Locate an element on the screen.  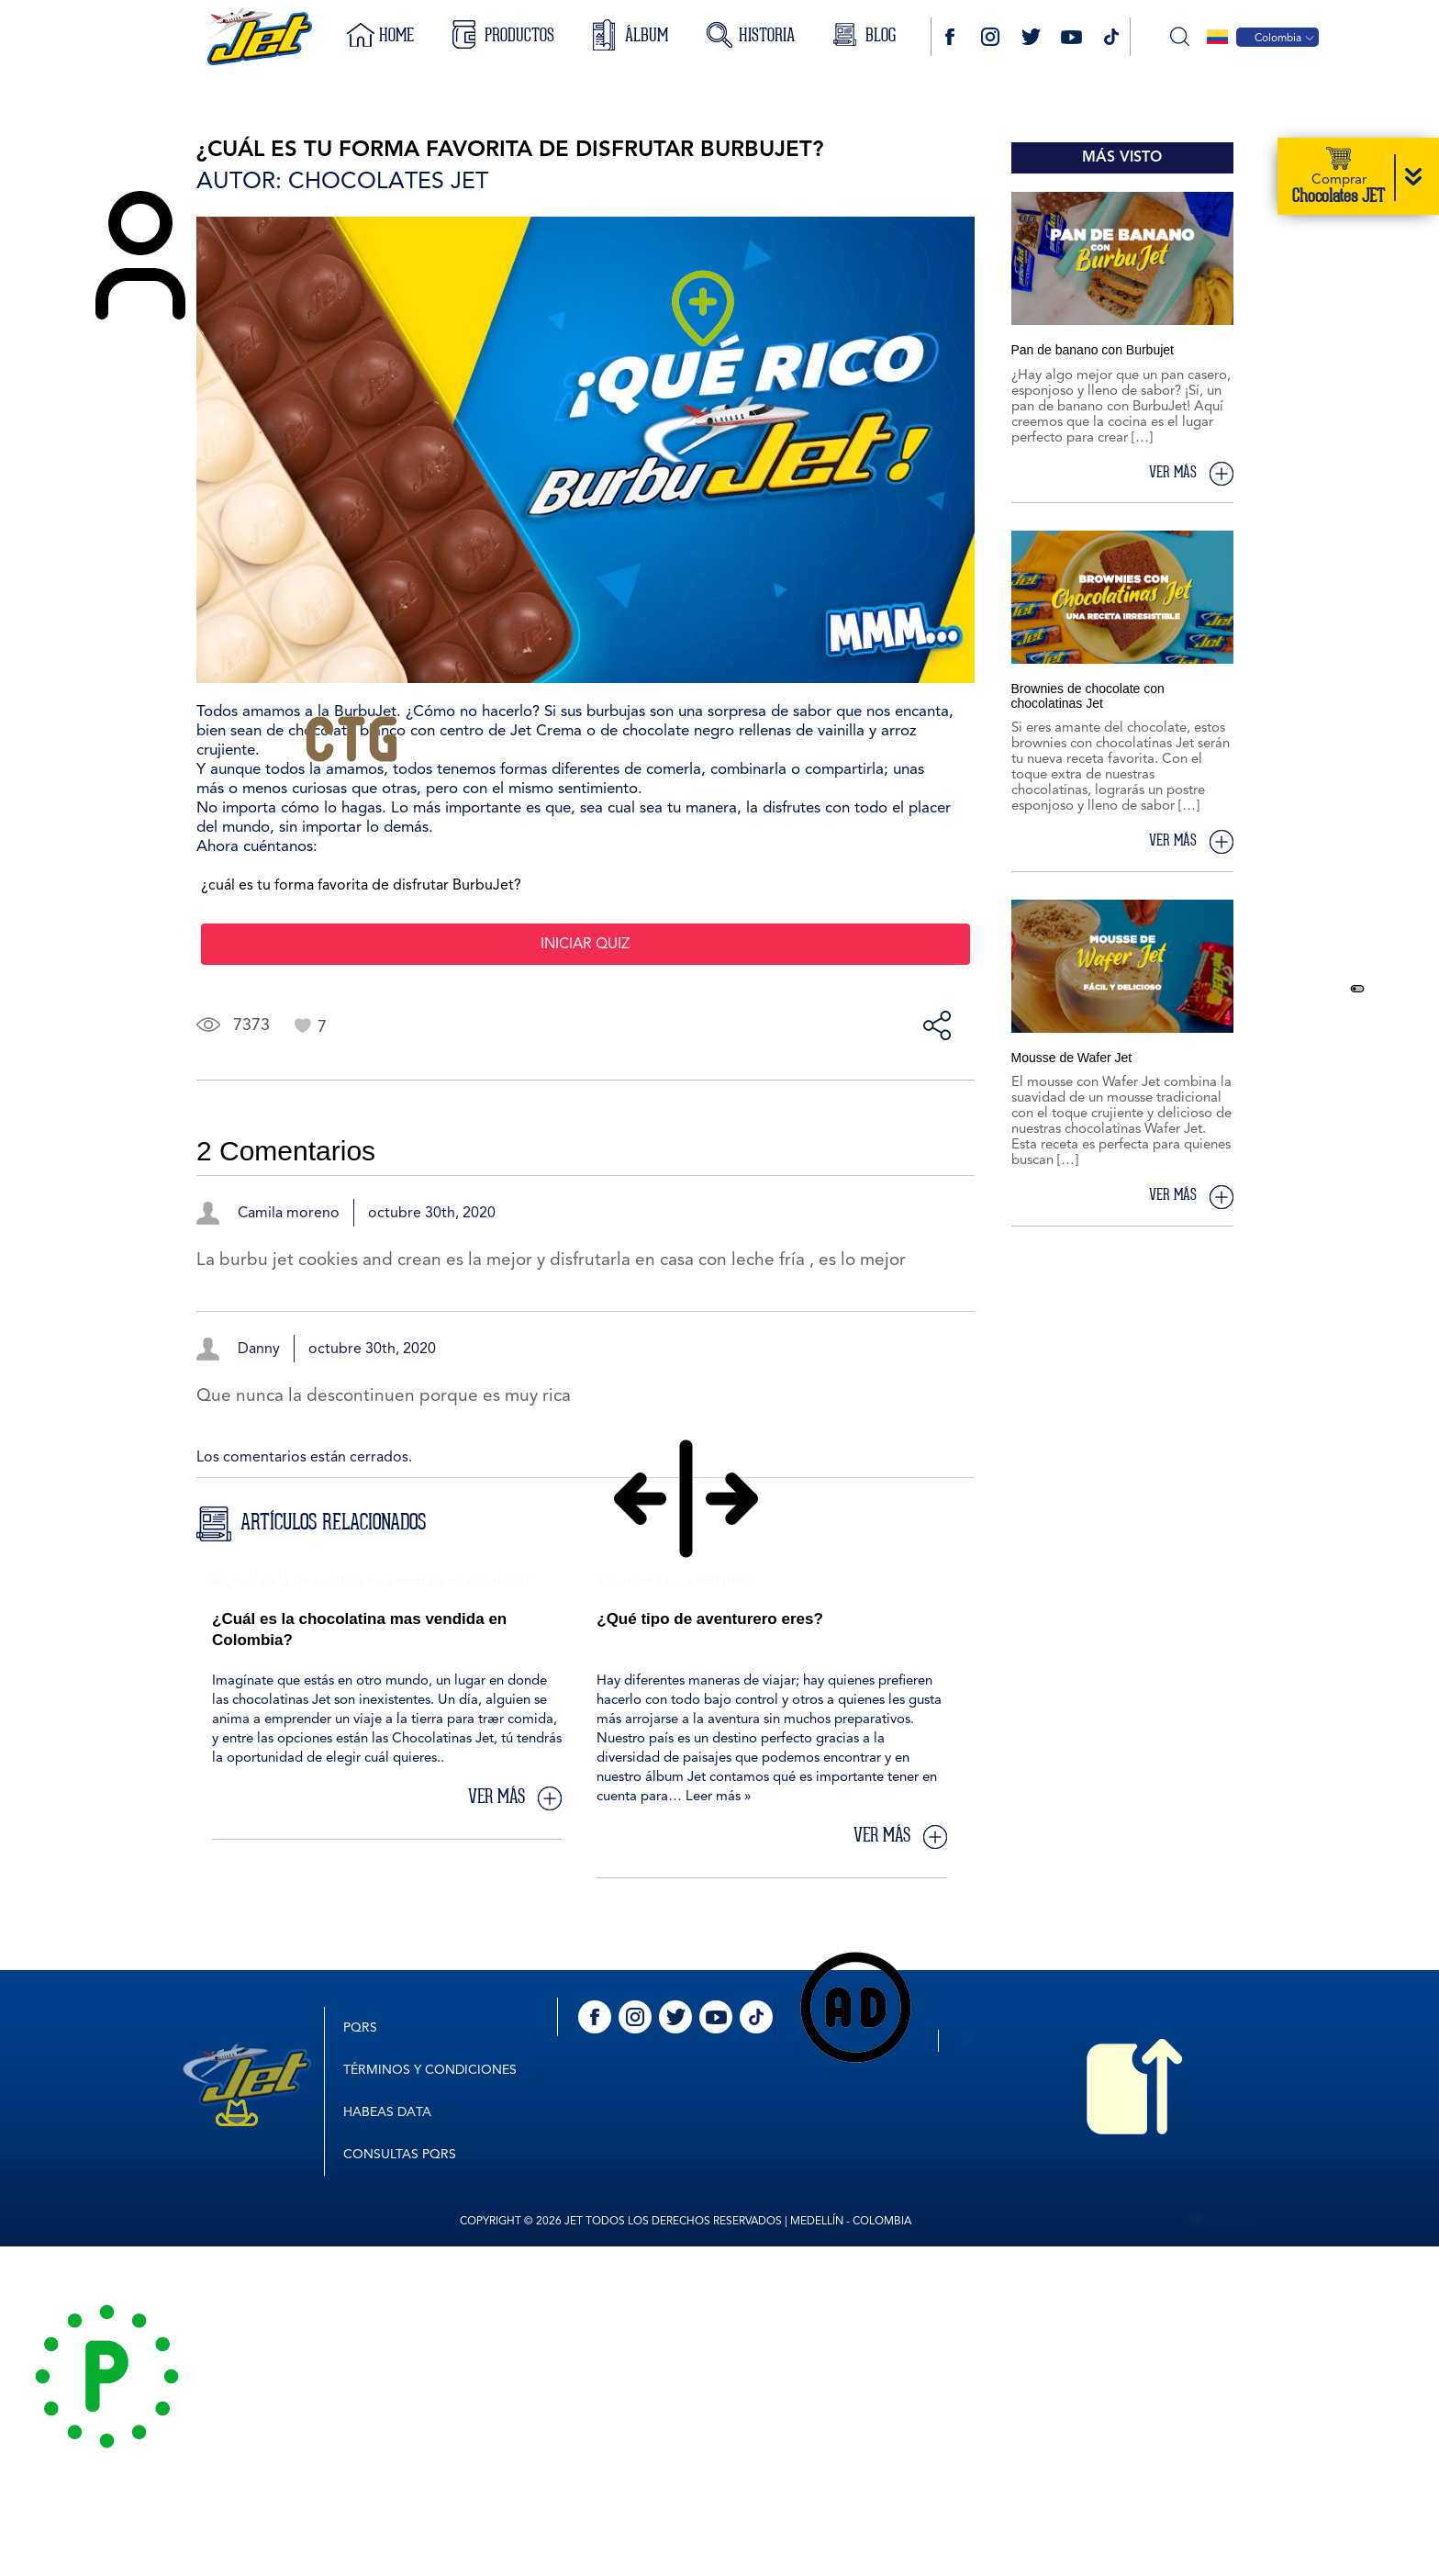
toggle switch in the off position is located at coordinates (1357, 989).